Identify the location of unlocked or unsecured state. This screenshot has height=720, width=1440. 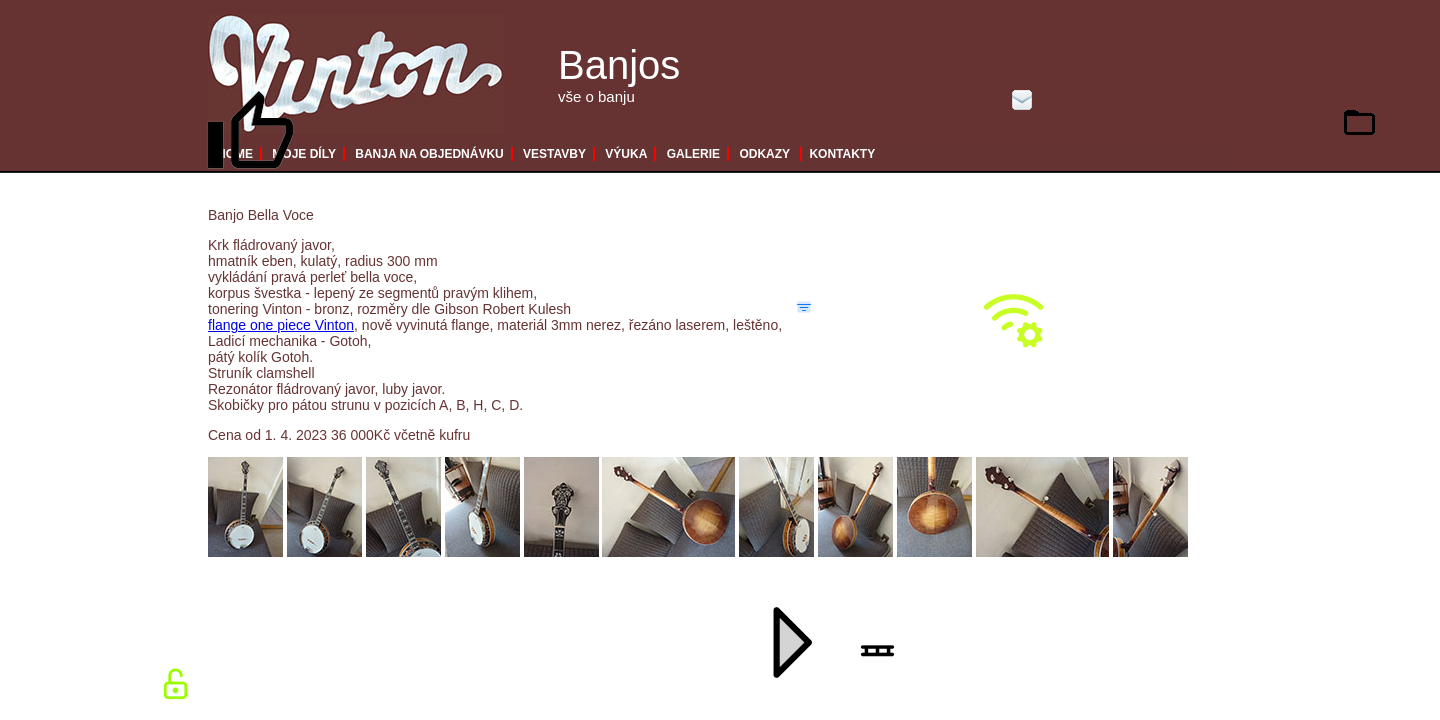
(175, 684).